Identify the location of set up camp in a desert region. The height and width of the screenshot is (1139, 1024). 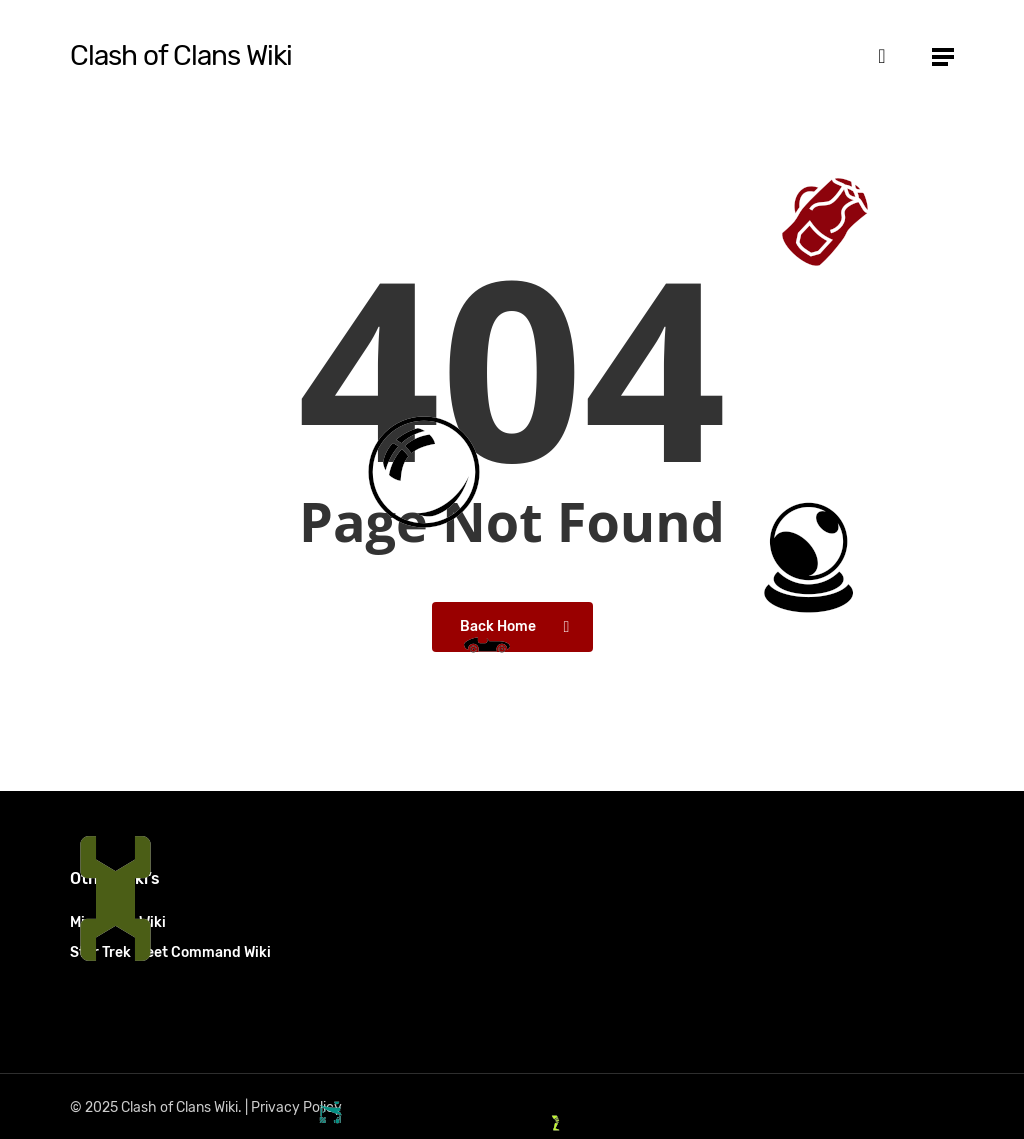
(330, 1112).